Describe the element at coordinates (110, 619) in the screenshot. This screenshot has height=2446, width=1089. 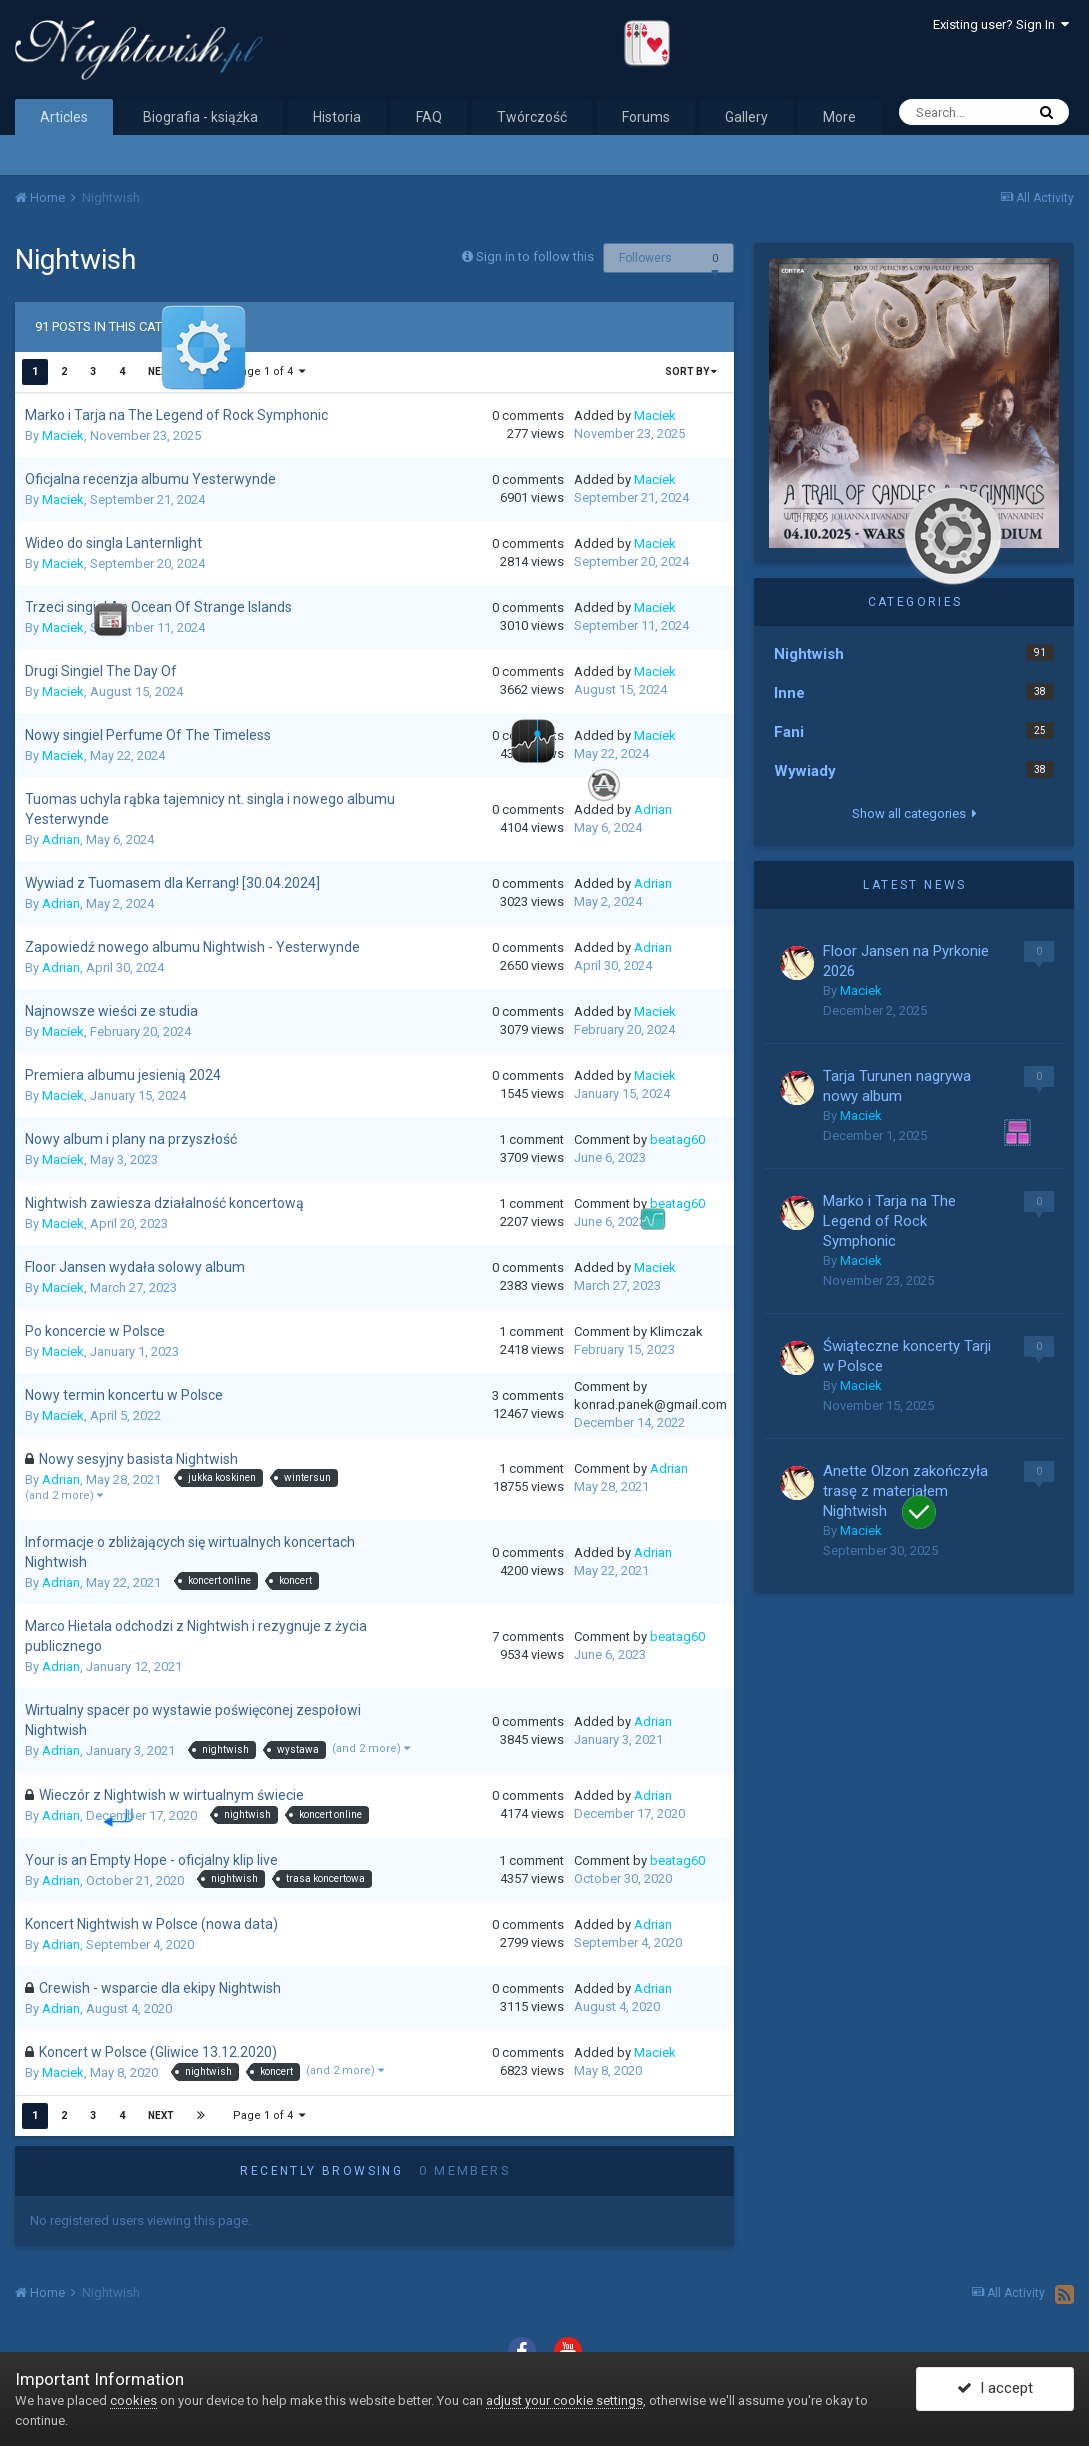
I see `configure ad blocker settings` at that location.